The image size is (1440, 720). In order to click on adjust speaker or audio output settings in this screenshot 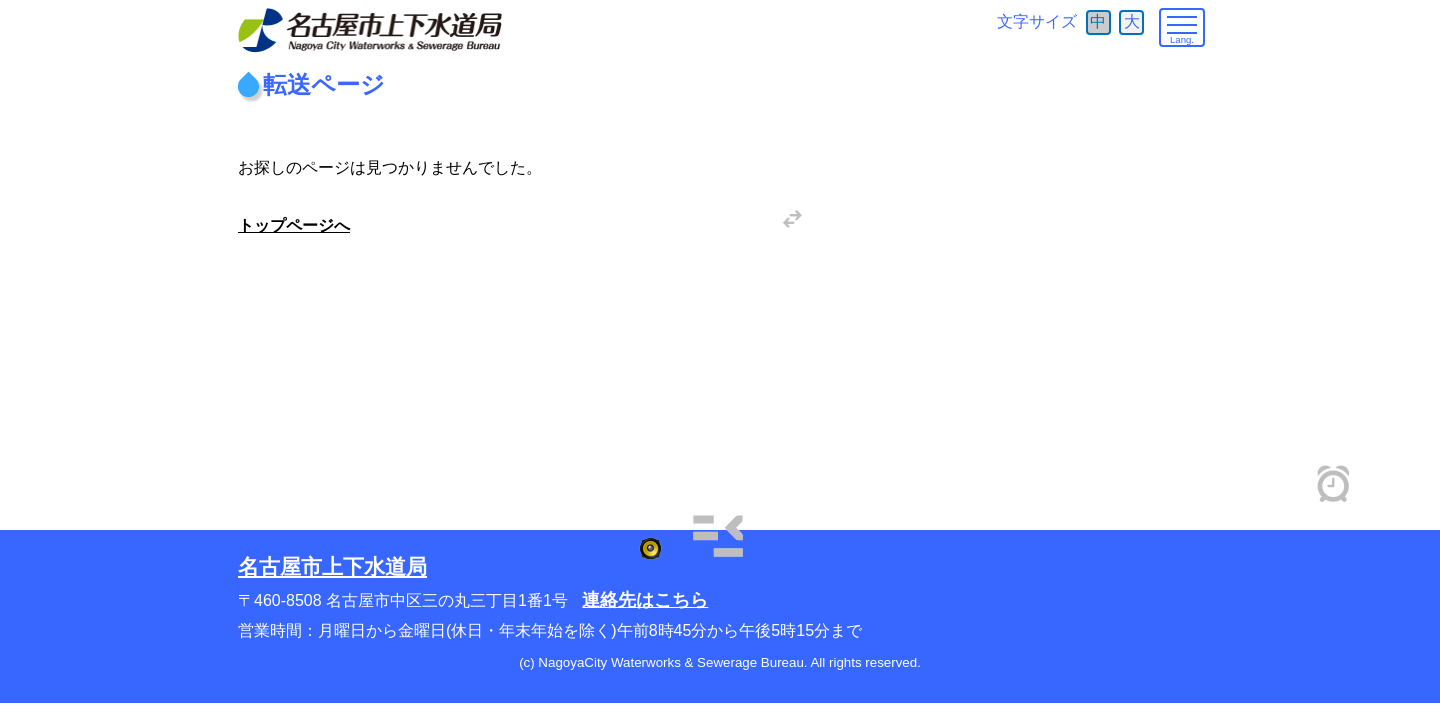, I will do `click(650, 548)`.